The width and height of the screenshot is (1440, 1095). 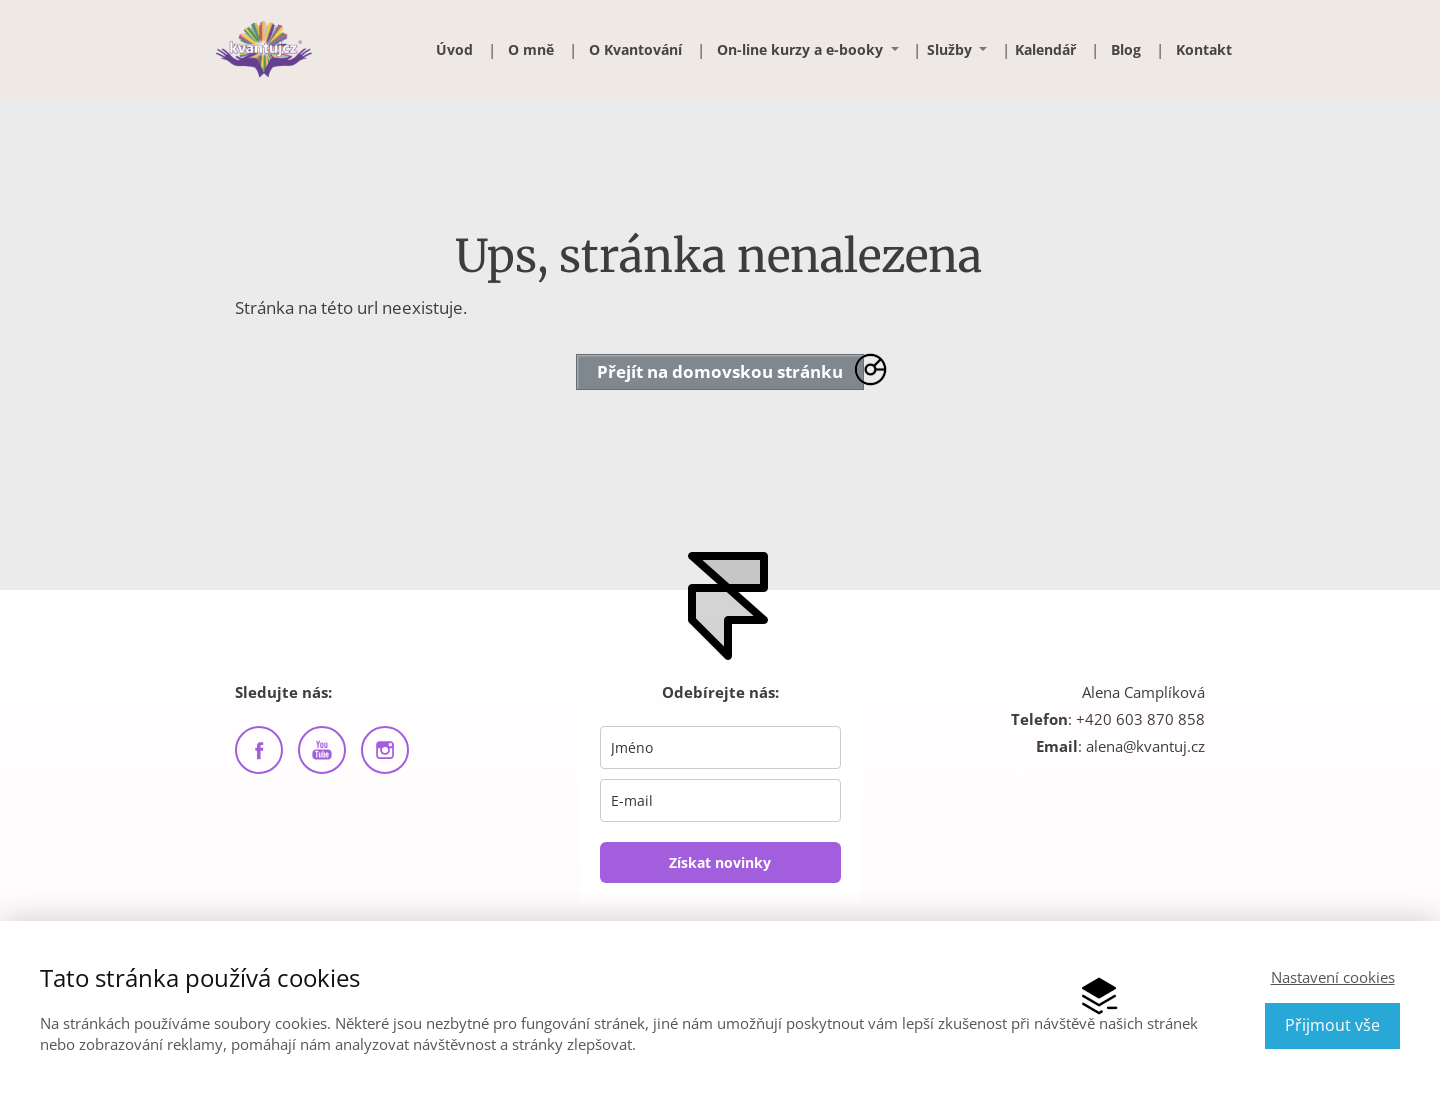 I want to click on open framer app, so click(x=728, y=600).